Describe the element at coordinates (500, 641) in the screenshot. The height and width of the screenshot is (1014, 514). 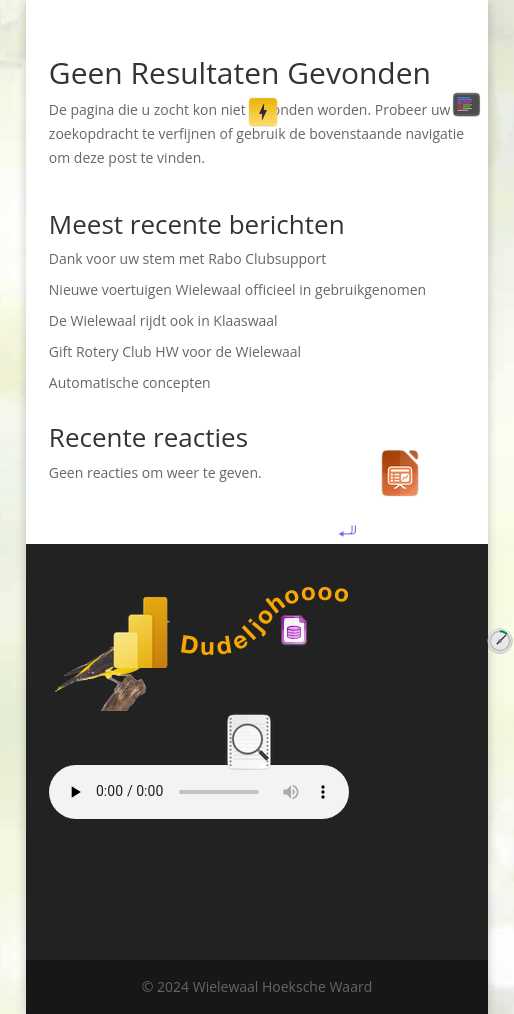
I see `open sysprof system profiler` at that location.